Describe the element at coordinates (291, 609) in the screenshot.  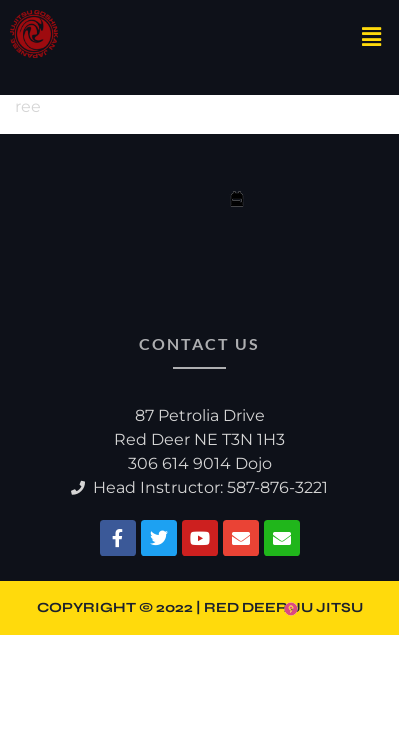
I see `indicates item number nine in a list or sequence` at that location.